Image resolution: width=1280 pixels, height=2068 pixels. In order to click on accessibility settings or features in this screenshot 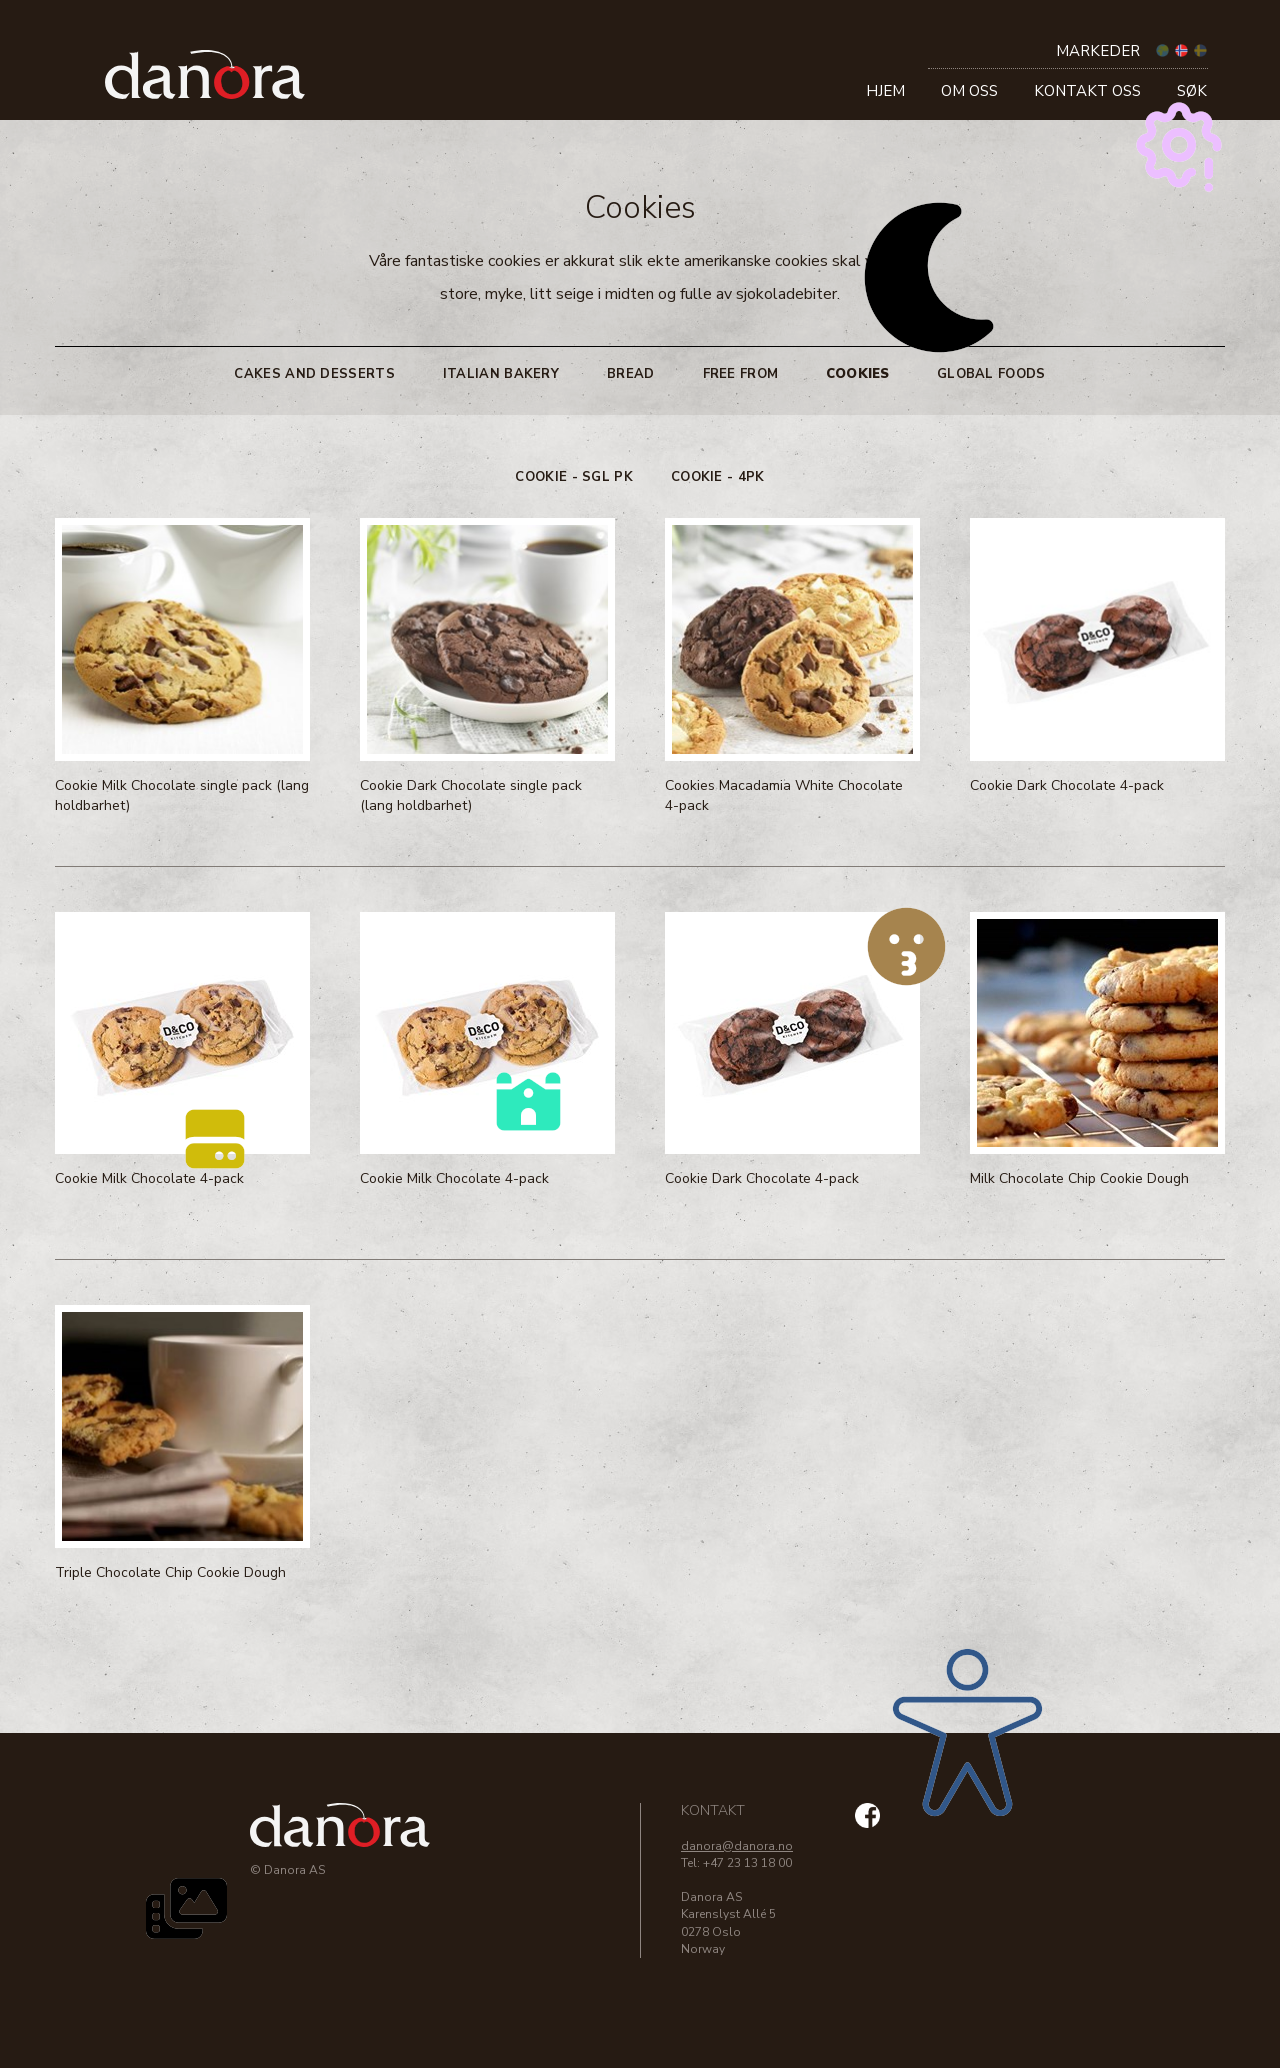, I will do `click(967, 1735)`.